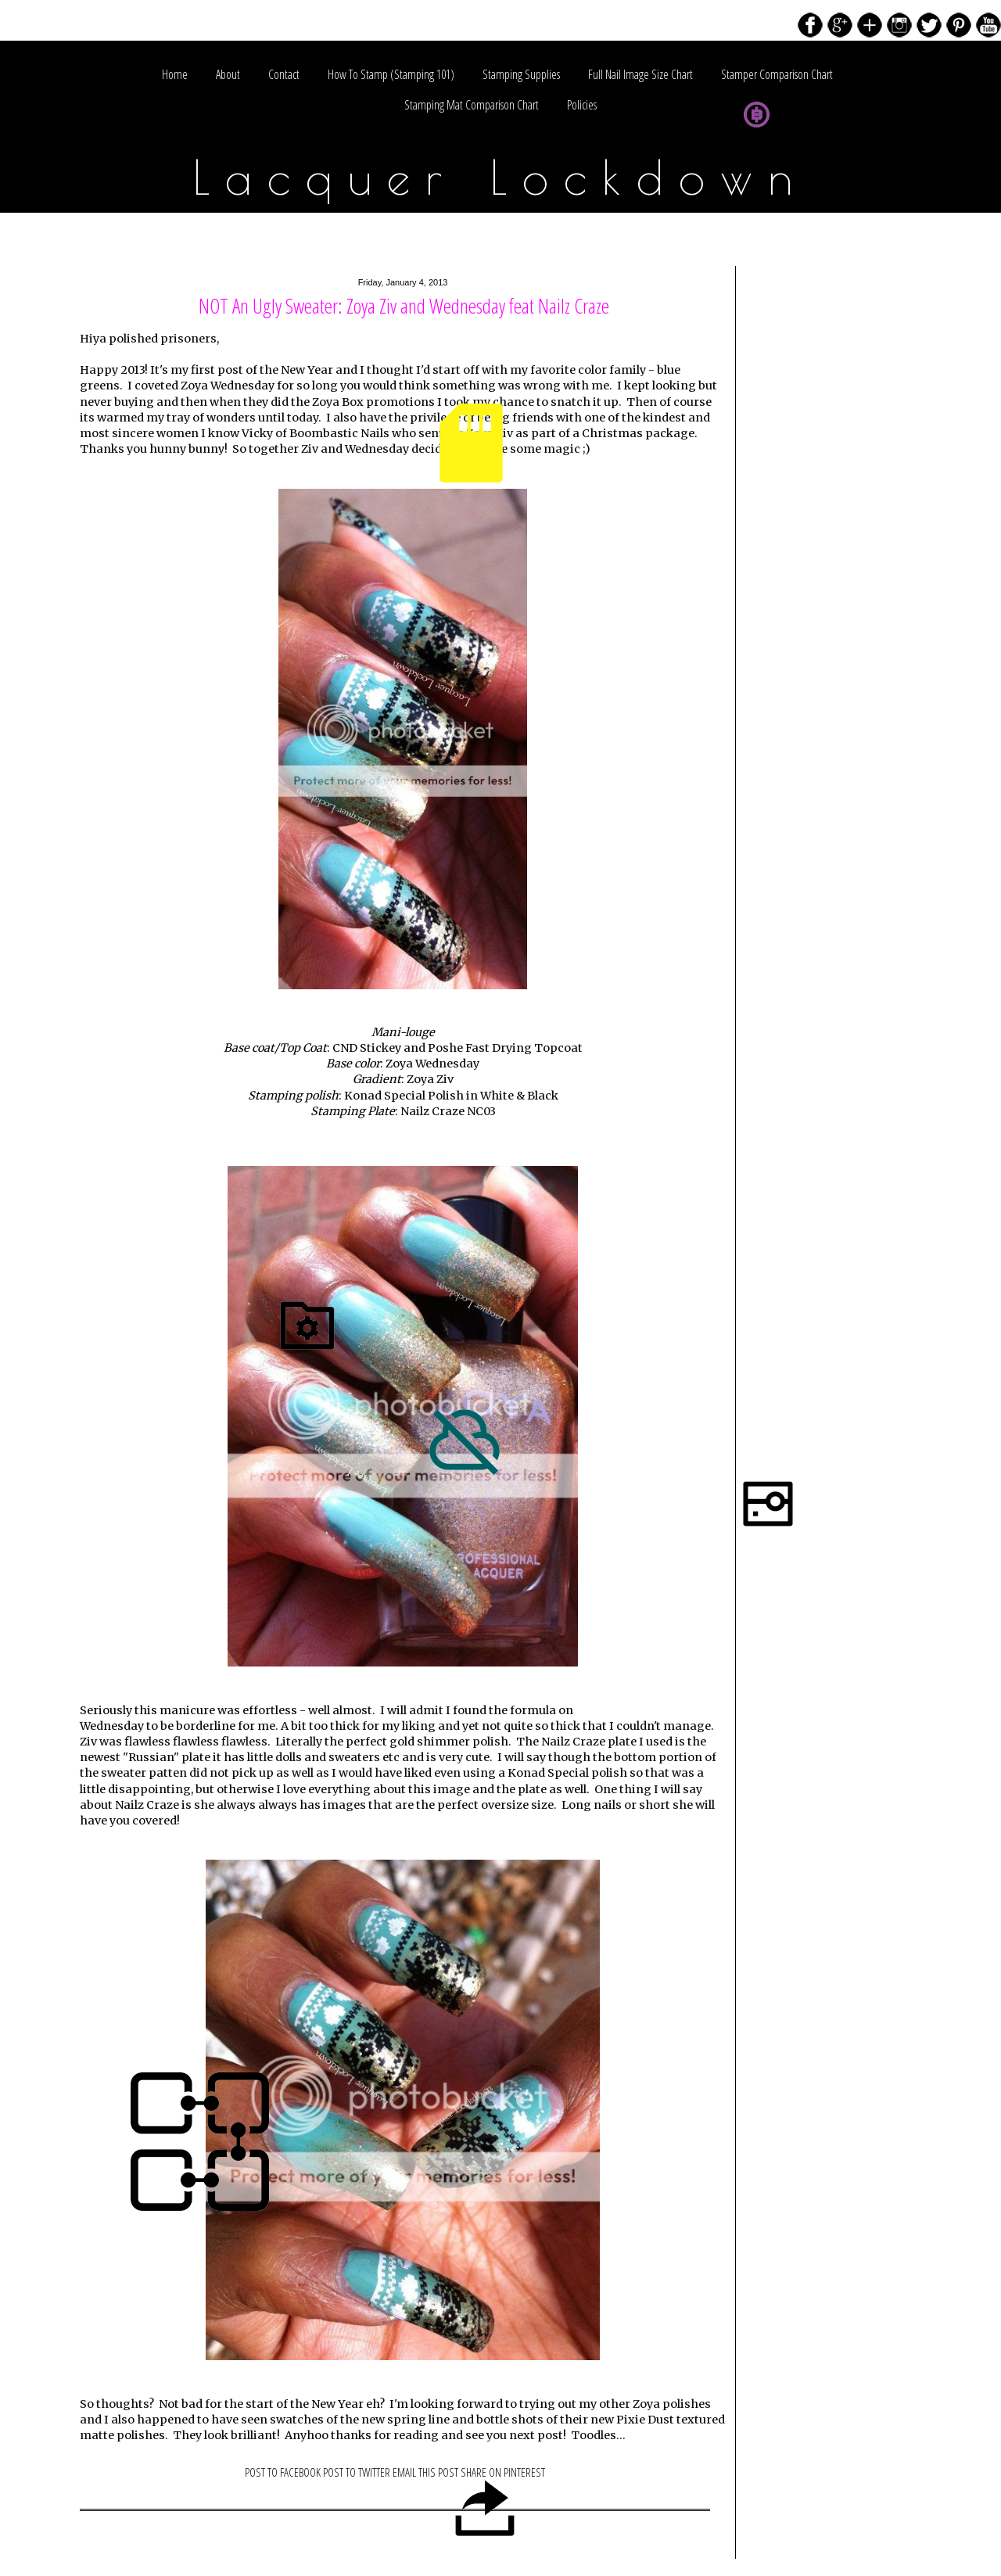  What do you see at coordinates (465, 1441) in the screenshot?
I see `indicates no cloud connection or offline status` at bounding box center [465, 1441].